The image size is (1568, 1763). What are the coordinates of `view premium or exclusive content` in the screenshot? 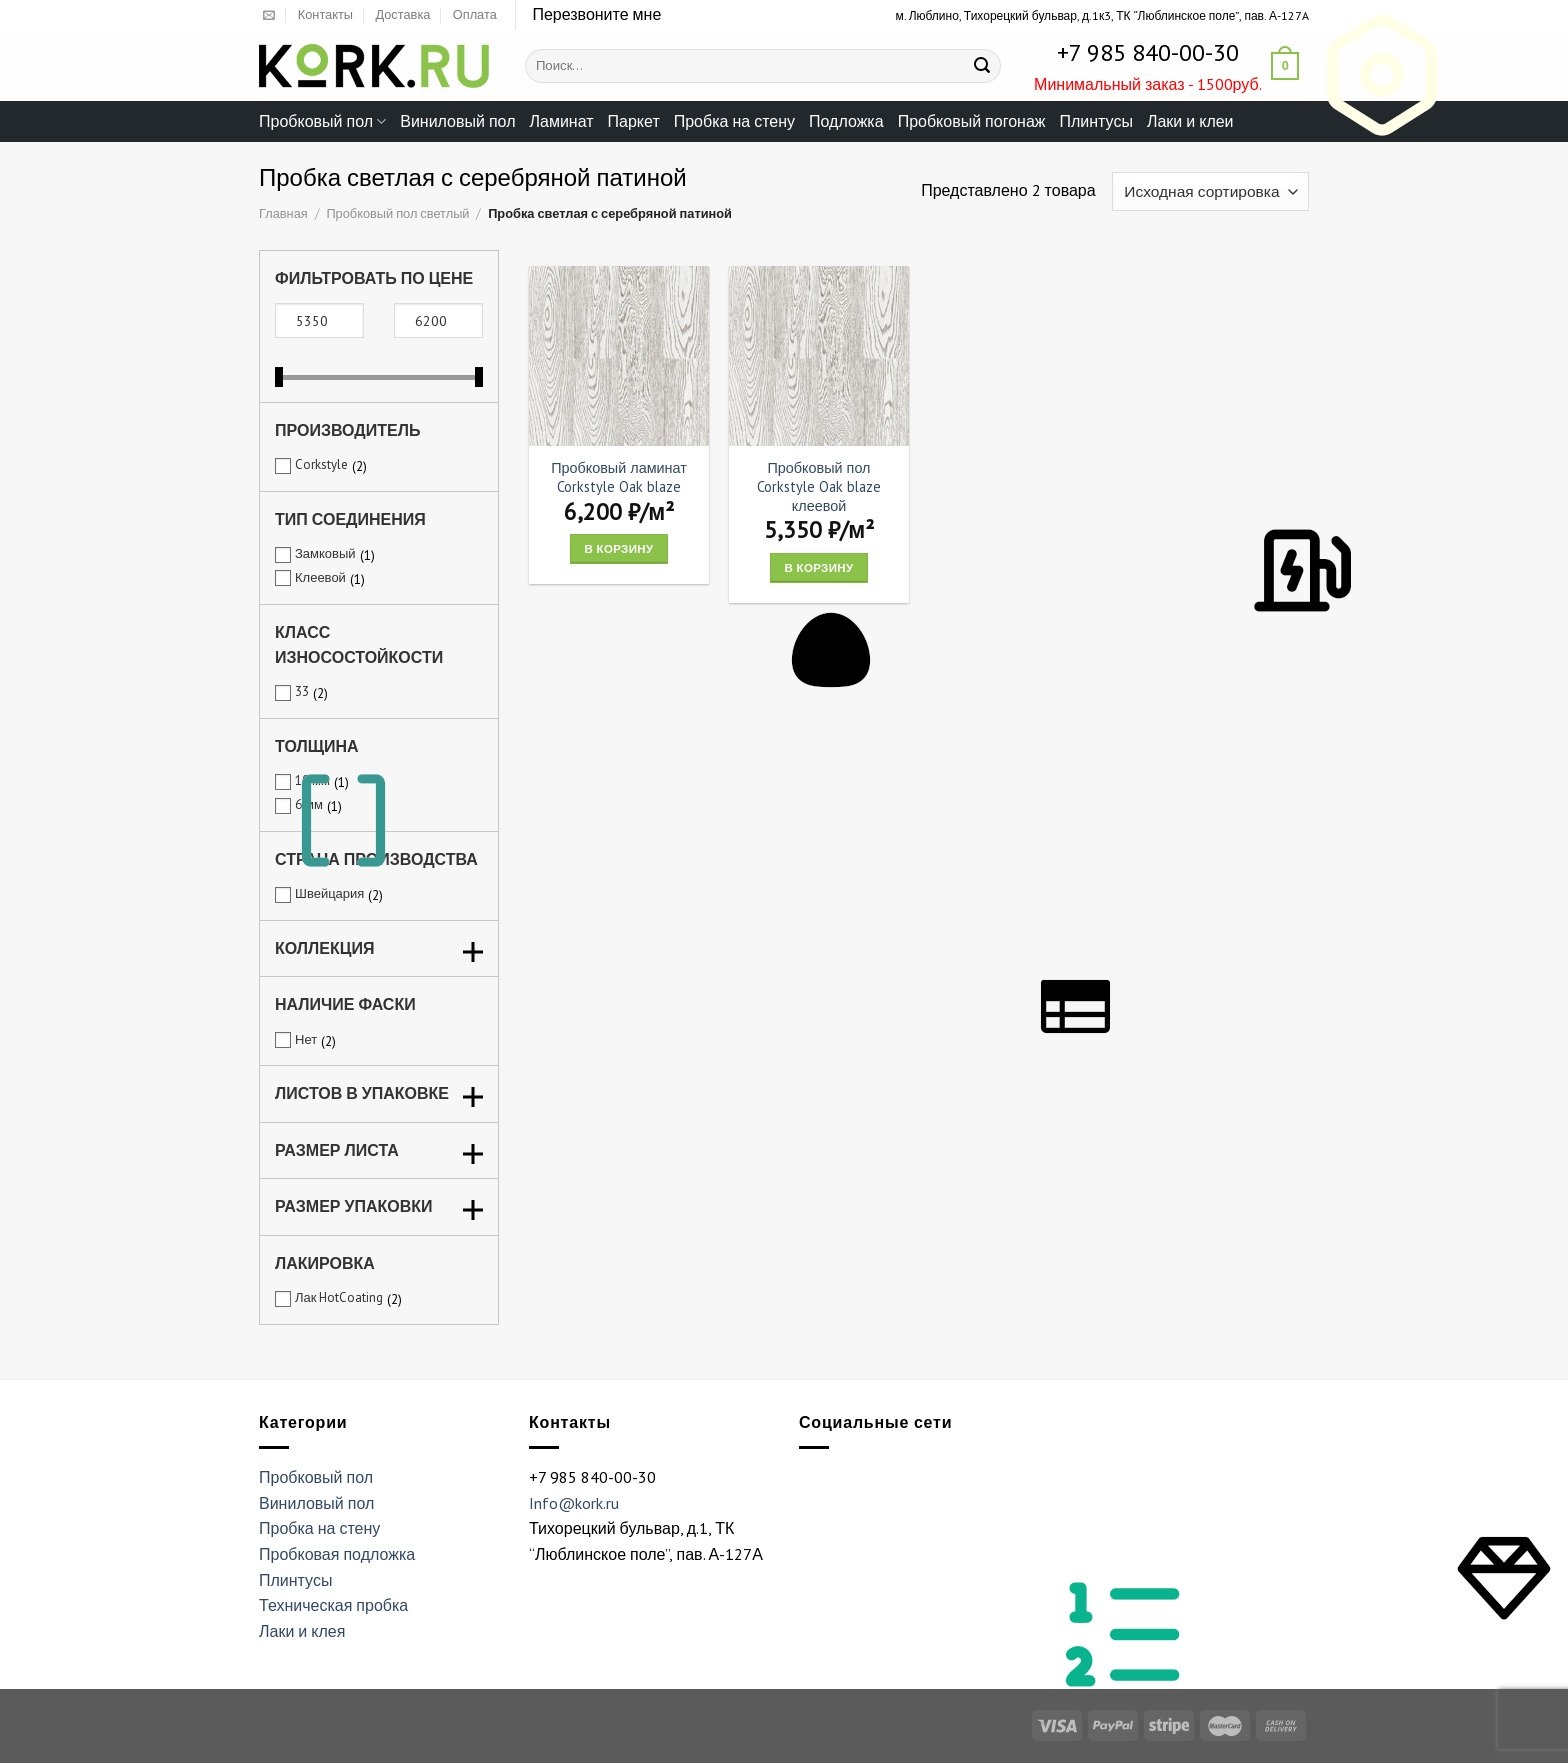 It's located at (1504, 1579).